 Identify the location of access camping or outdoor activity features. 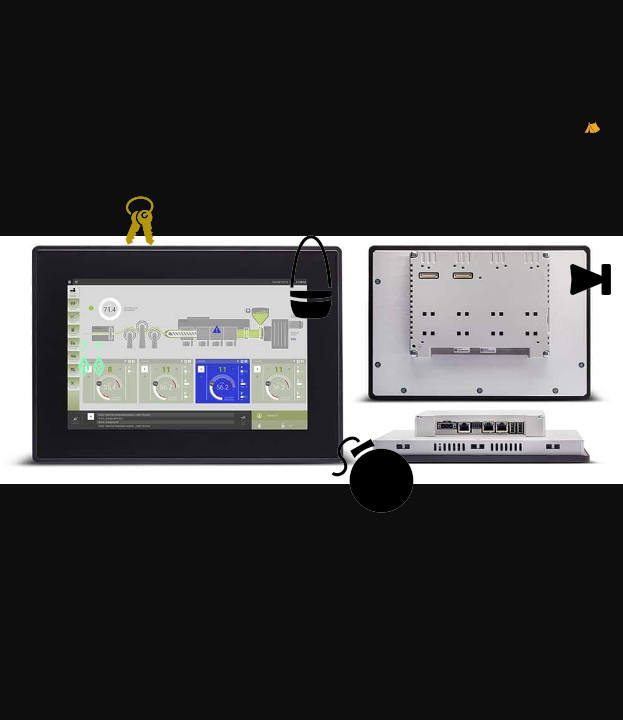
(592, 127).